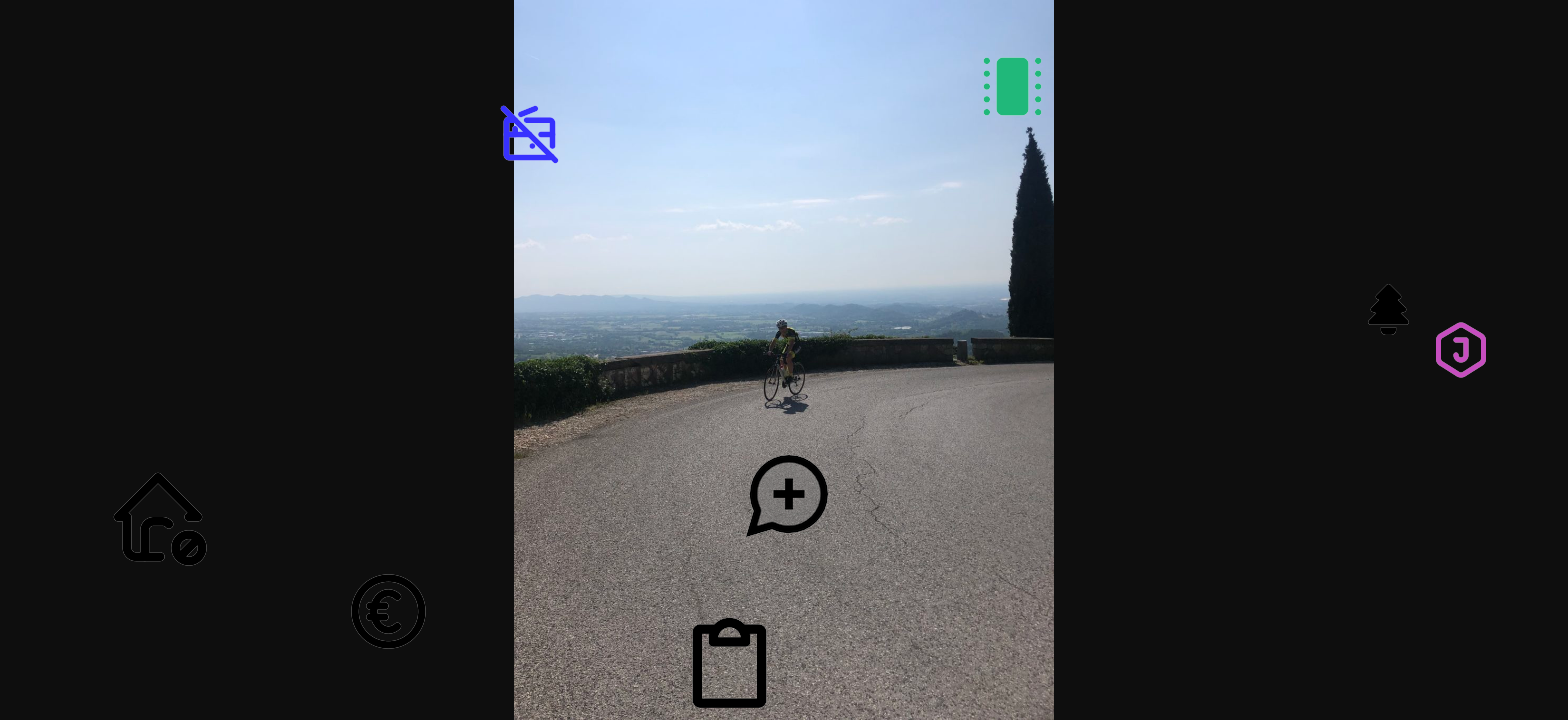 The height and width of the screenshot is (720, 1568). Describe the element at coordinates (729, 664) in the screenshot. I see `copy to clipboard` at that location.